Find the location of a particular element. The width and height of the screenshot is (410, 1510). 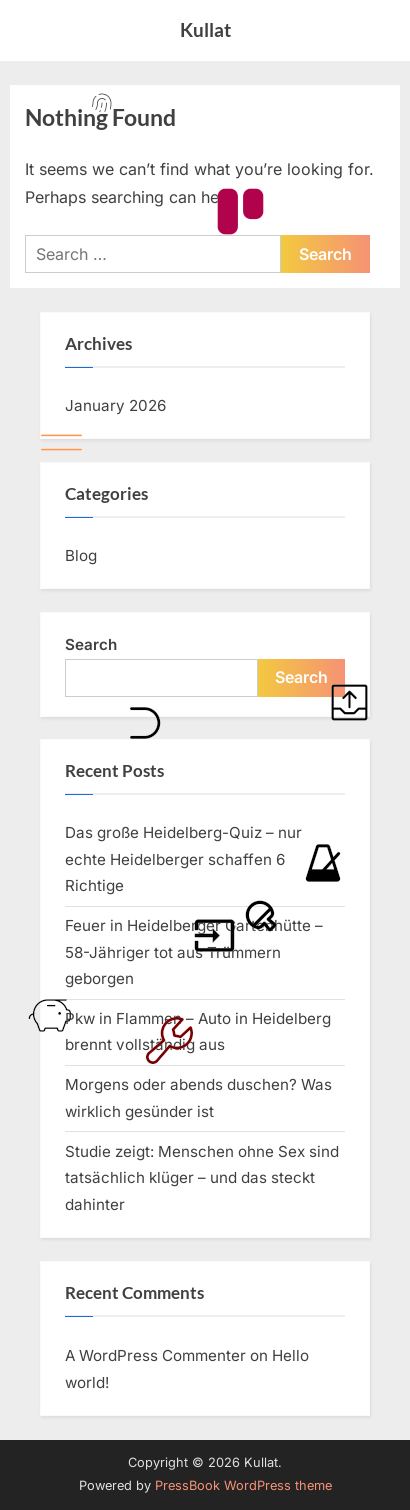

upload file from tray is located at coordinates (349, 702).